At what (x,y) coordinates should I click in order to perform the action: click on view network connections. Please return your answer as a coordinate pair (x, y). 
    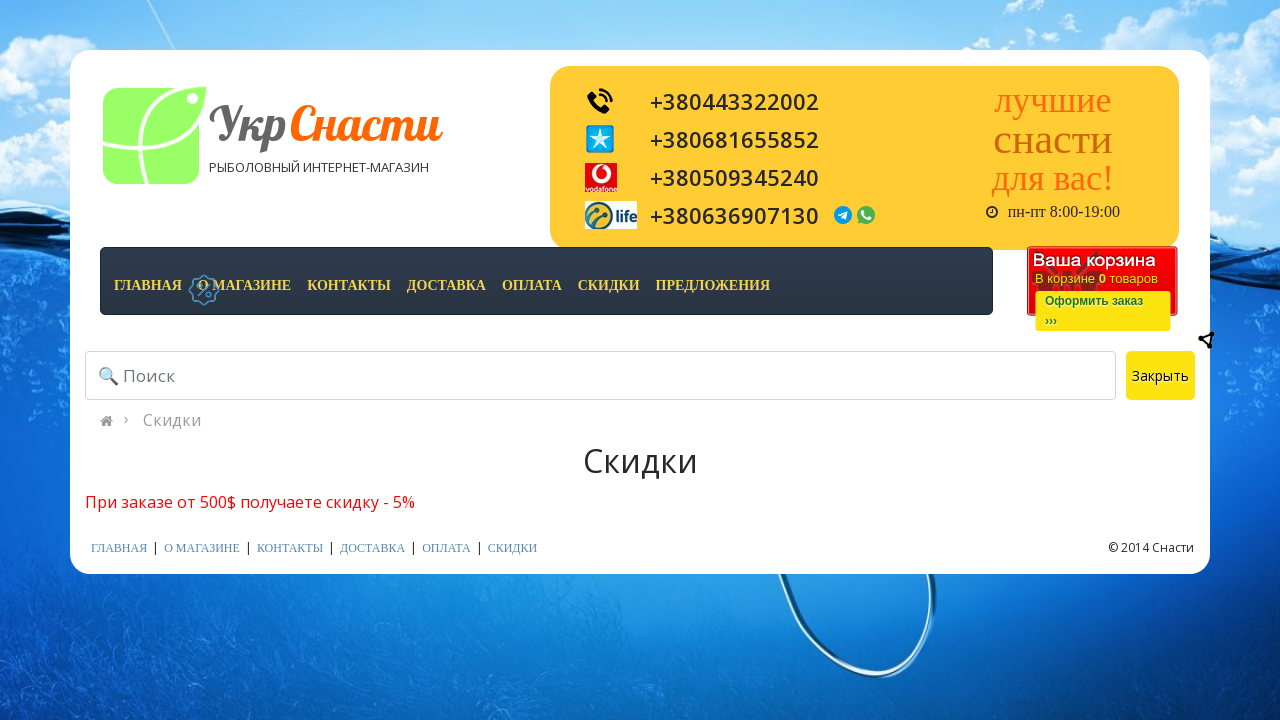
    Looking at the image, I should click on (1207, 340).